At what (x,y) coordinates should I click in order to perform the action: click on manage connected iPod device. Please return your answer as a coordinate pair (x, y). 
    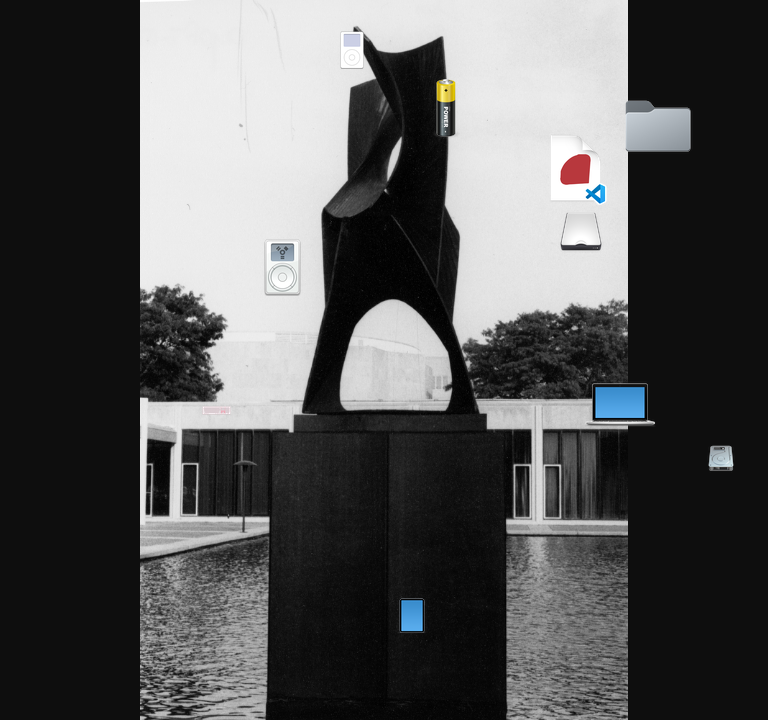
    Looking at the image, I should click on (352, 50).